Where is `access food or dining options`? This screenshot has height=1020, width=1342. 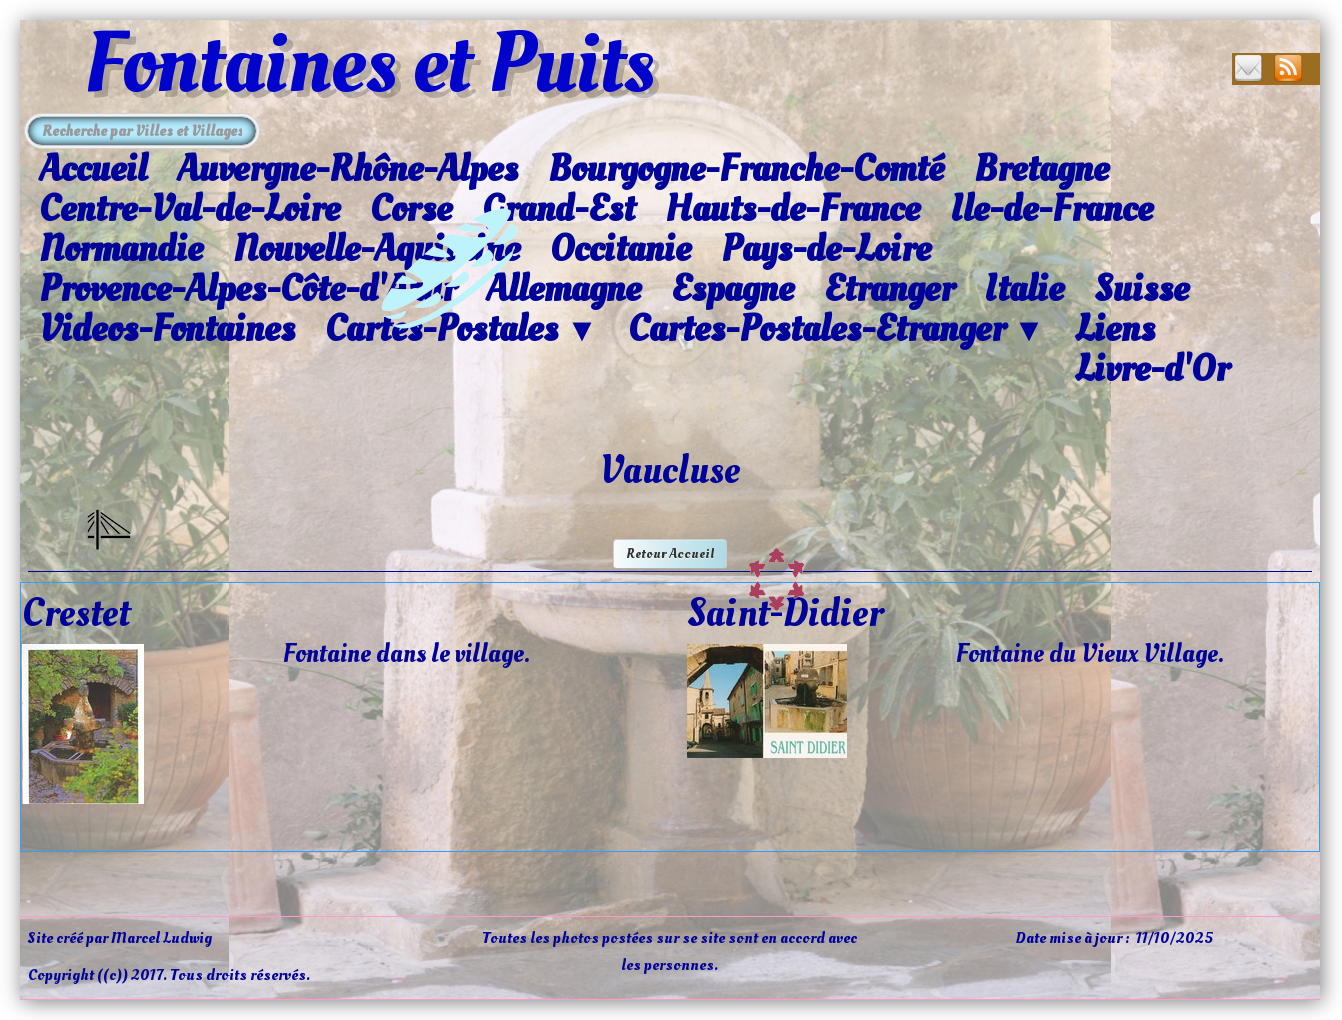 access food or dining options is located at coordinates (449, 268).